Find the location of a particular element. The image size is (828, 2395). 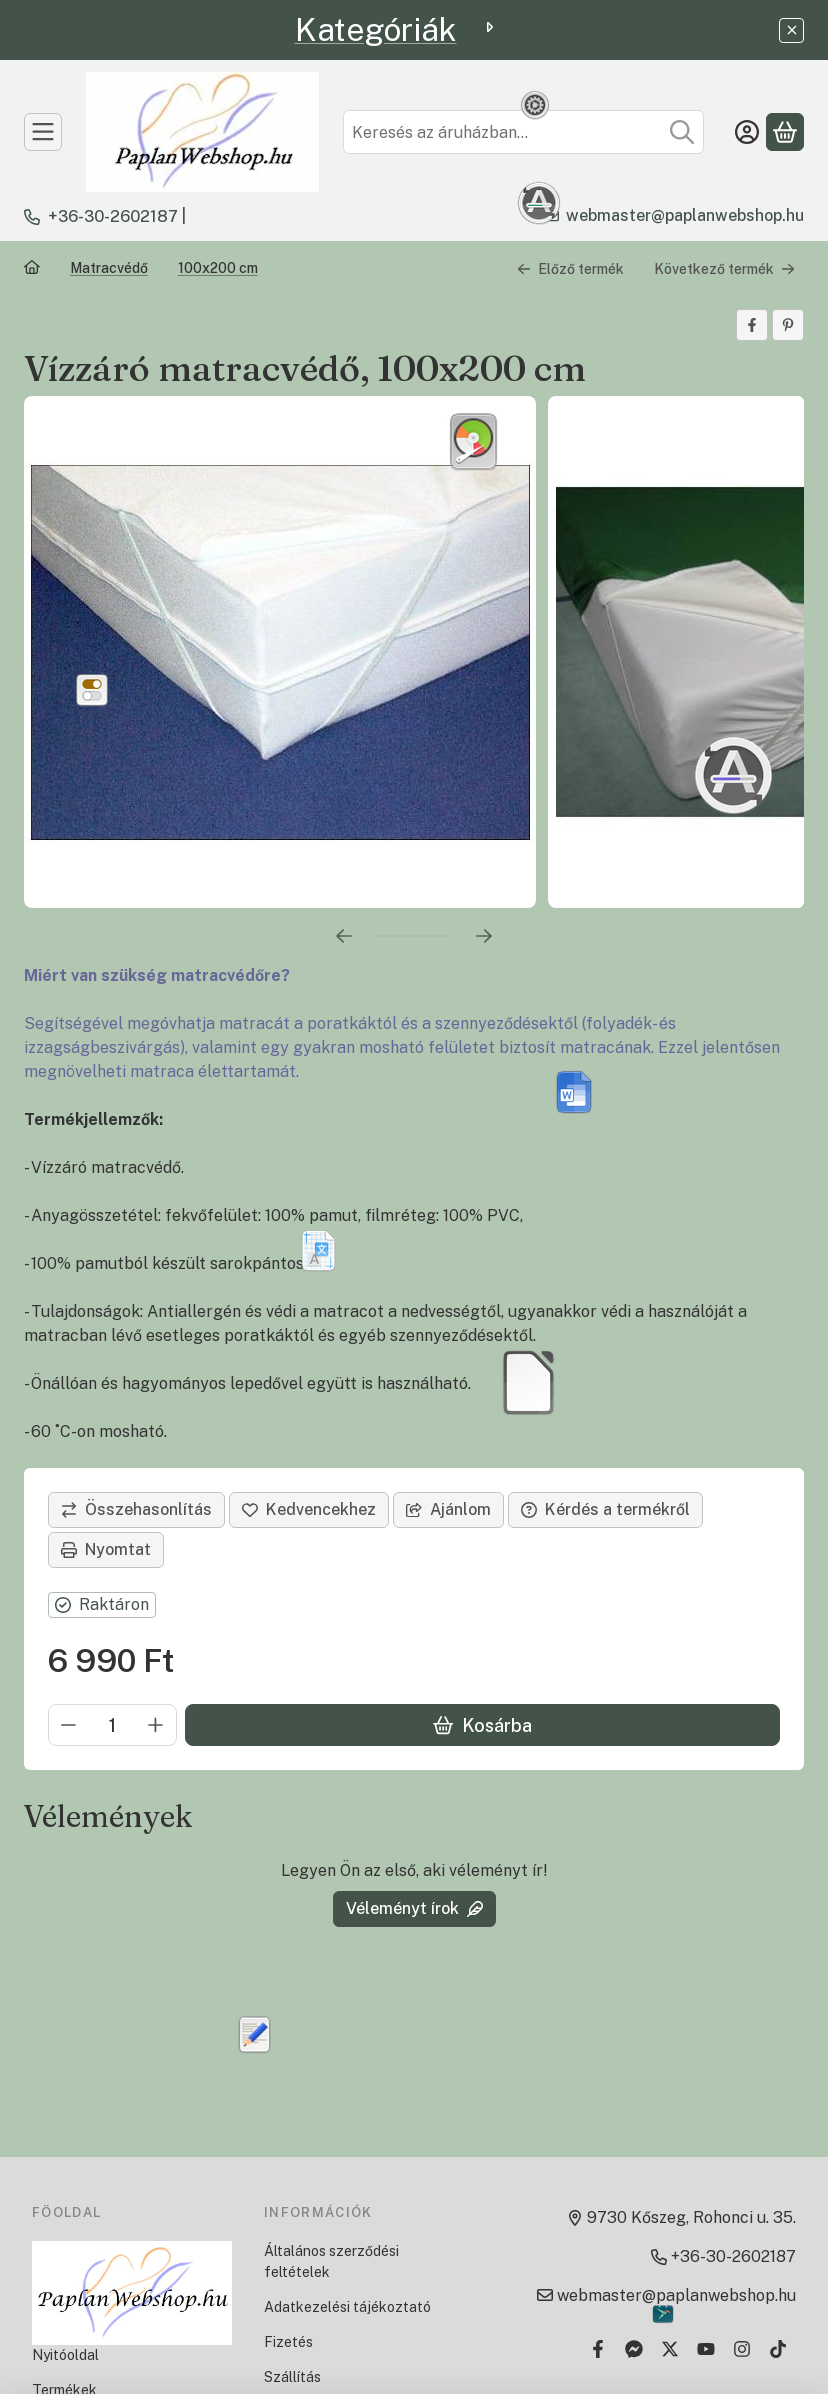

open software updater to check for system updates is located at coordinates (733, 775).